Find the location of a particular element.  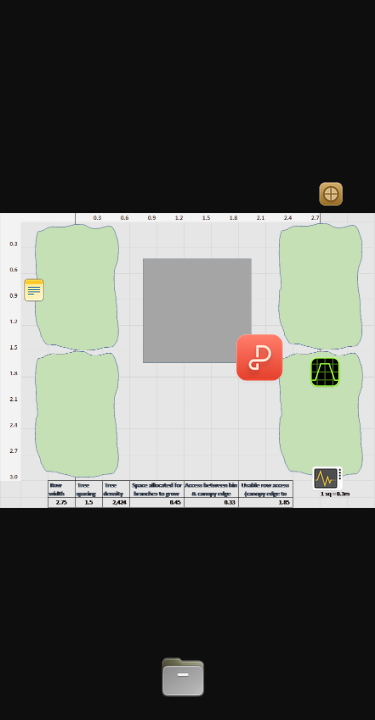

open the file manager is located at coordinates (183, 677).